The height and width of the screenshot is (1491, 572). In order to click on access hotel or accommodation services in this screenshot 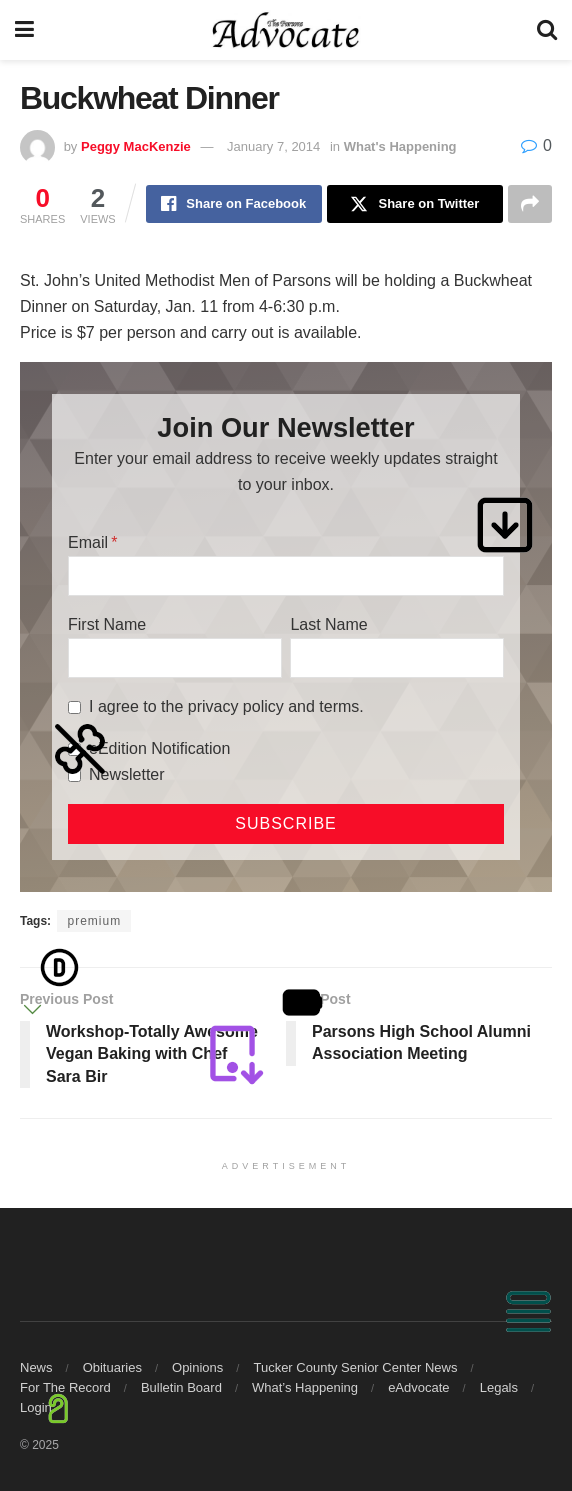, I will do `click(57, 1408)`.